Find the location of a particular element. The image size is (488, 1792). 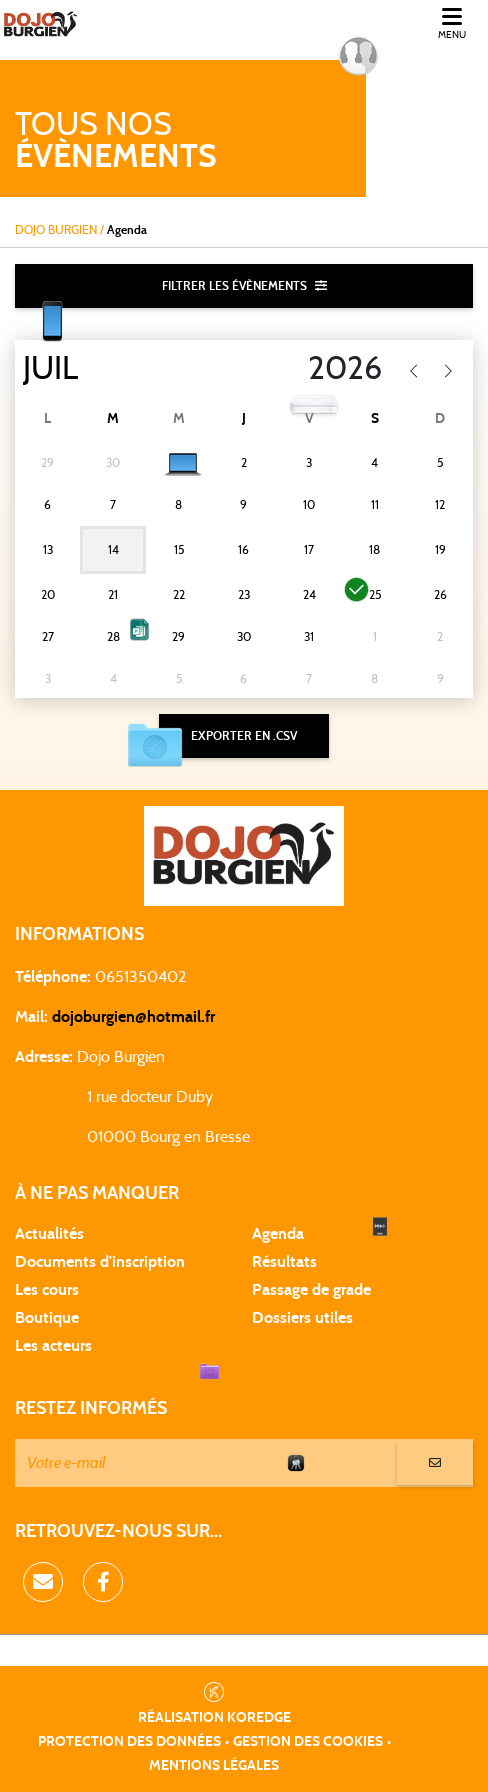

represents this macbook device in system settings is located at coordinates (183, 461).